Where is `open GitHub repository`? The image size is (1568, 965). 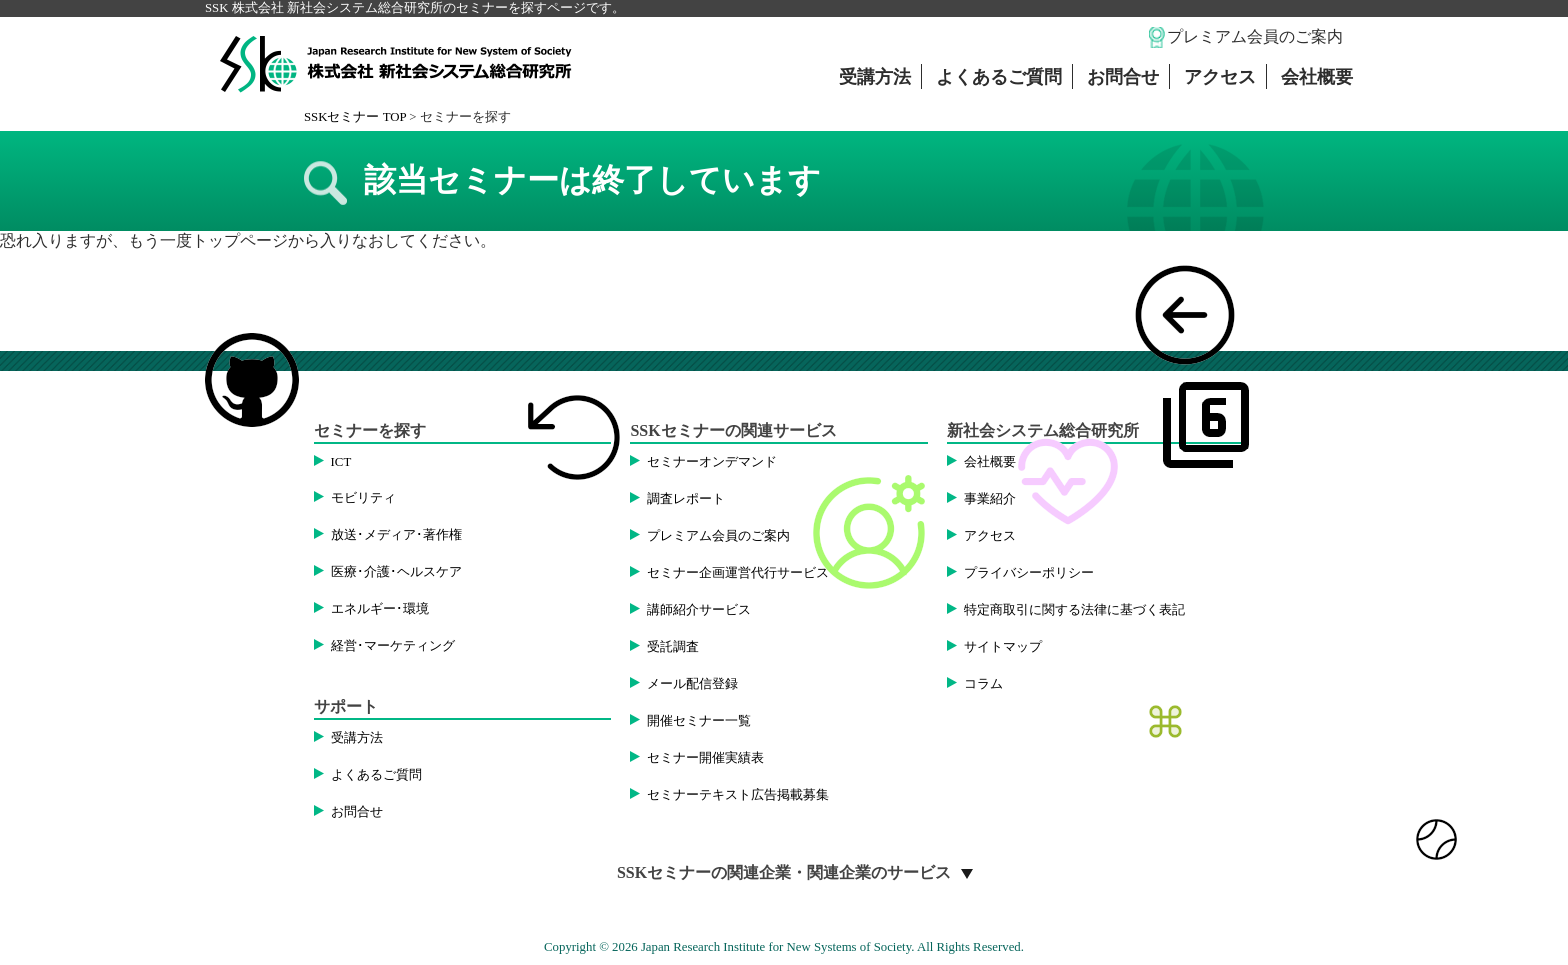 open GitHub repository is located at coordinates (252, 380).